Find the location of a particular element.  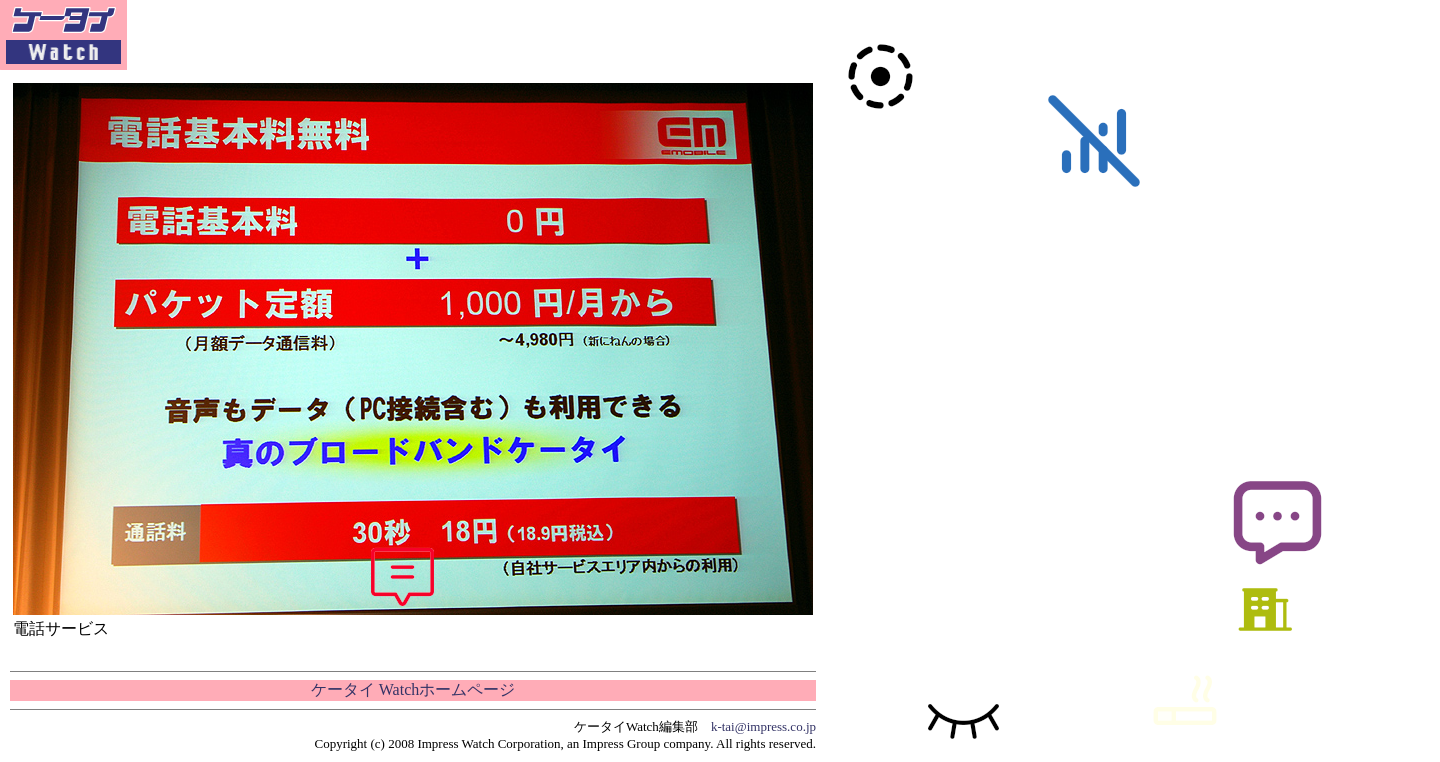

hide password or sensitive content is located at coordinates (963, 714).